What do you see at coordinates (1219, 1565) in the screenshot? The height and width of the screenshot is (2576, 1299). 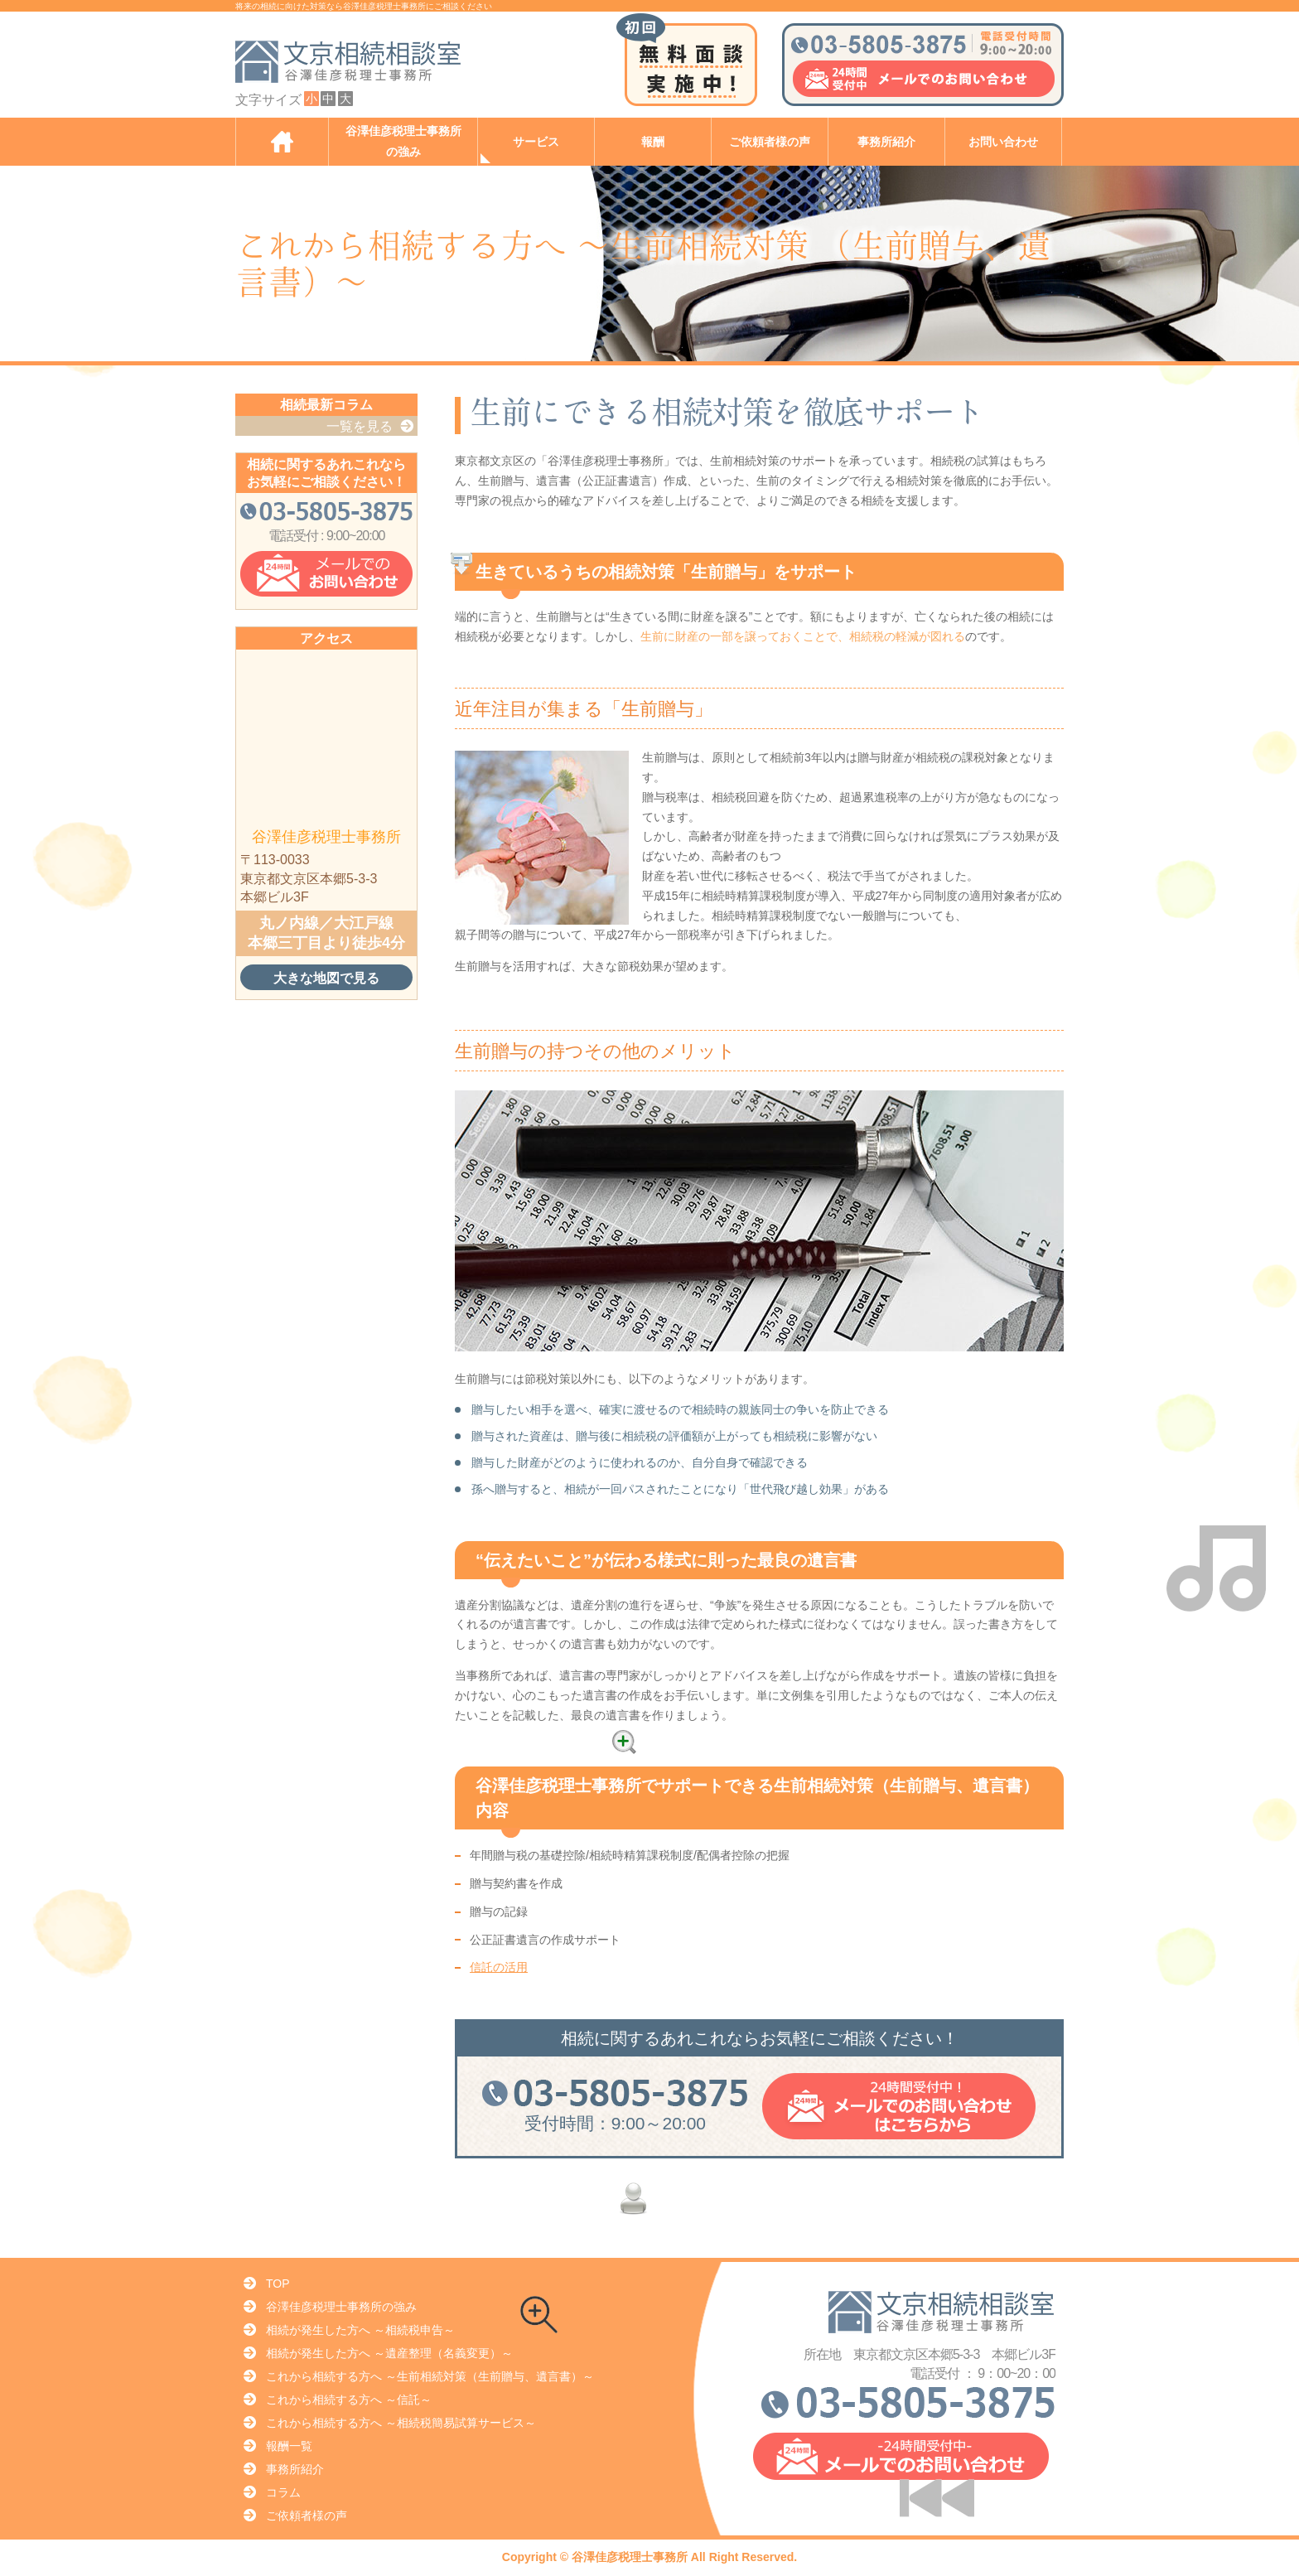 I see `open your music folder` at bounding box center [1219, 1565].